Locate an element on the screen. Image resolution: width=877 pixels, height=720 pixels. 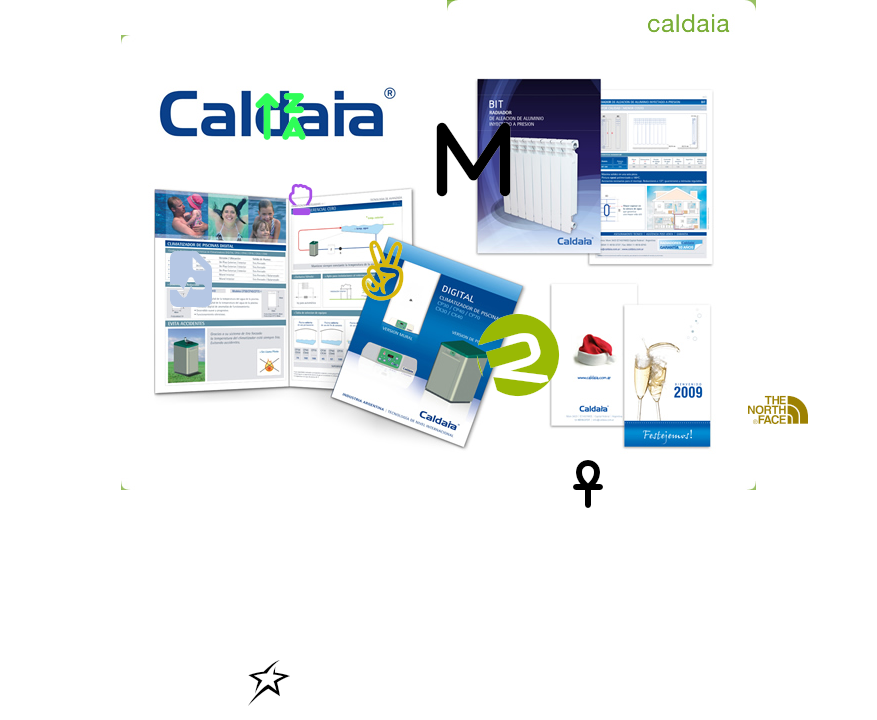
indicates items starting with the letter M is located at coordinates (473, 159).